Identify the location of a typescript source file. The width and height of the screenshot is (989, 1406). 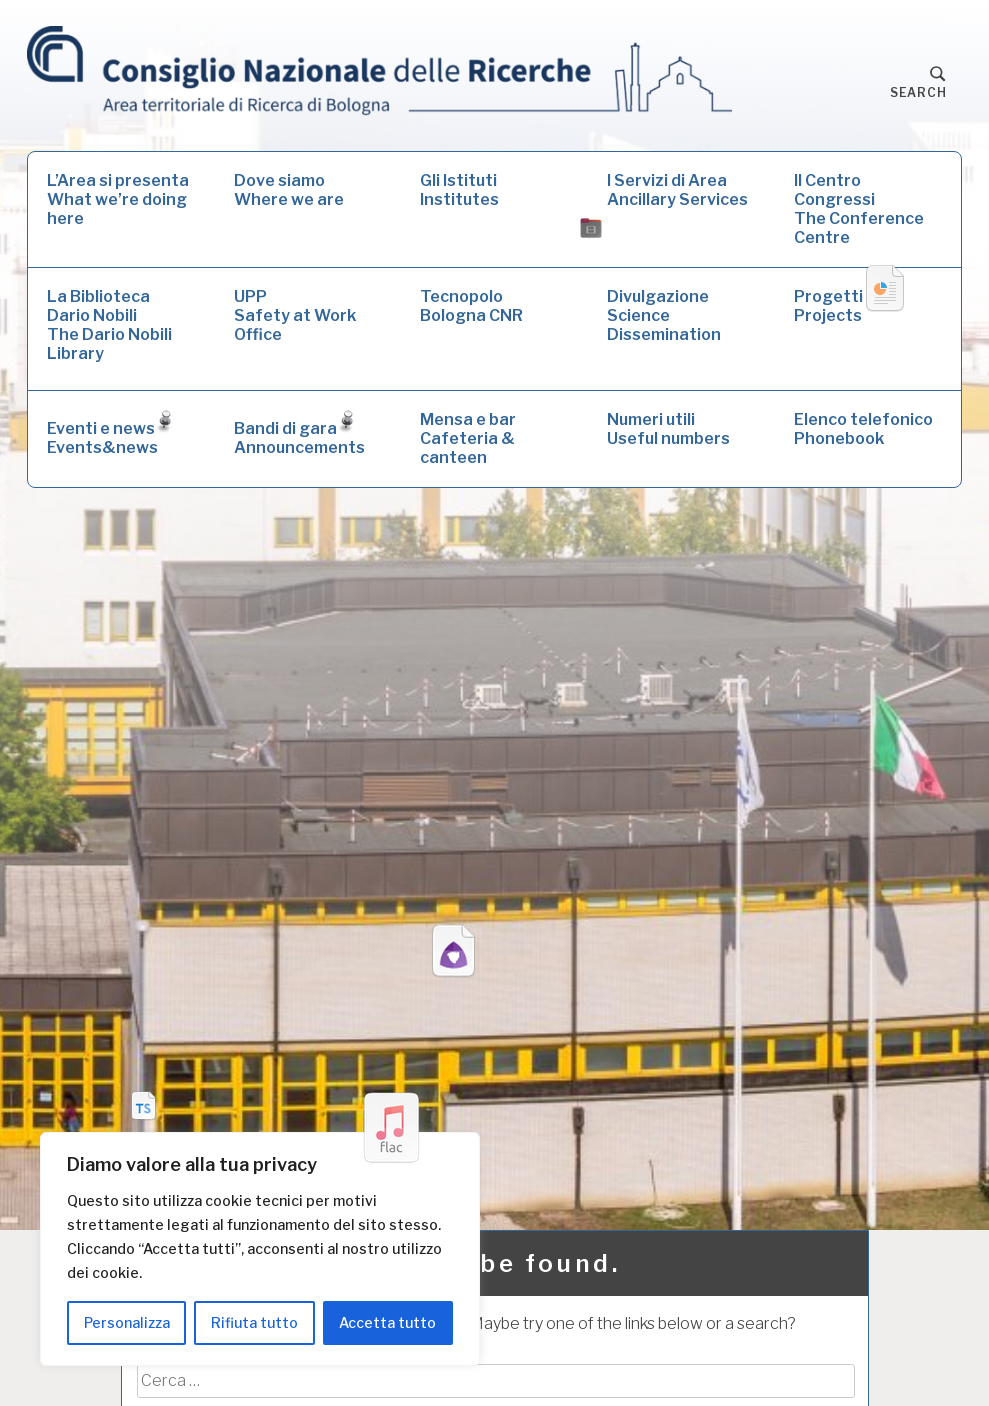
(143, 1105).